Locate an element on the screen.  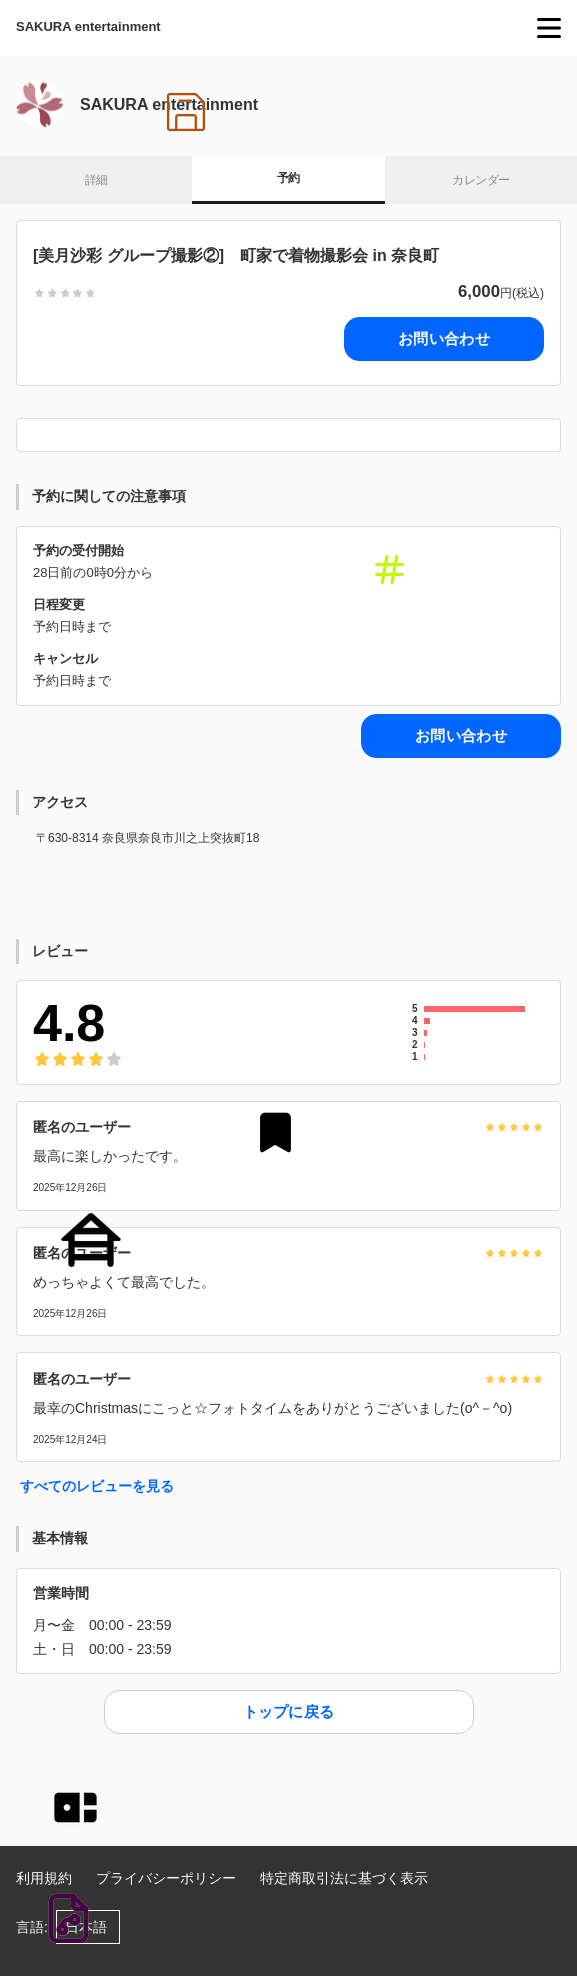
open a vector graphics file is located at coordinates (68, 1918).